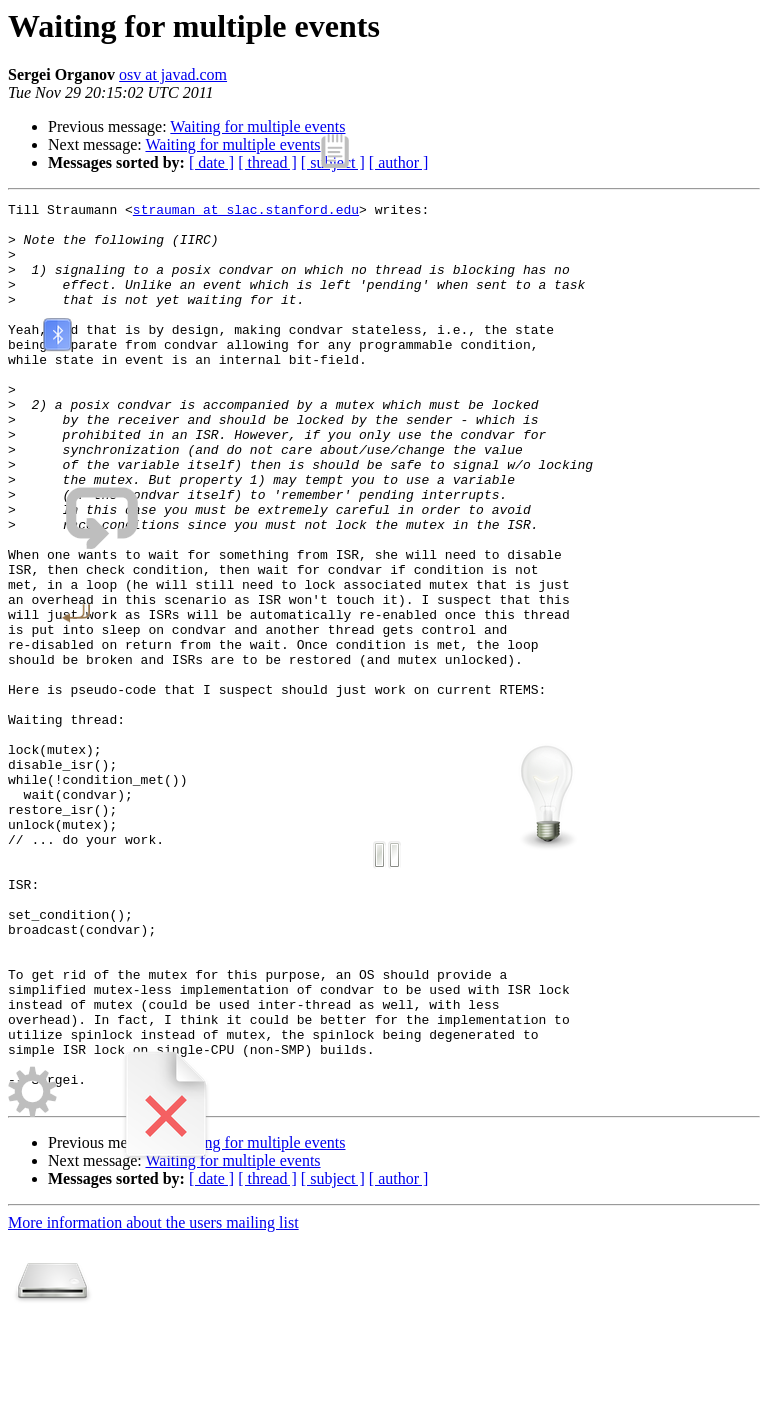  Describe the element at coordinates (334, 151) in the screenshot. I see `open text editor application` at that location.